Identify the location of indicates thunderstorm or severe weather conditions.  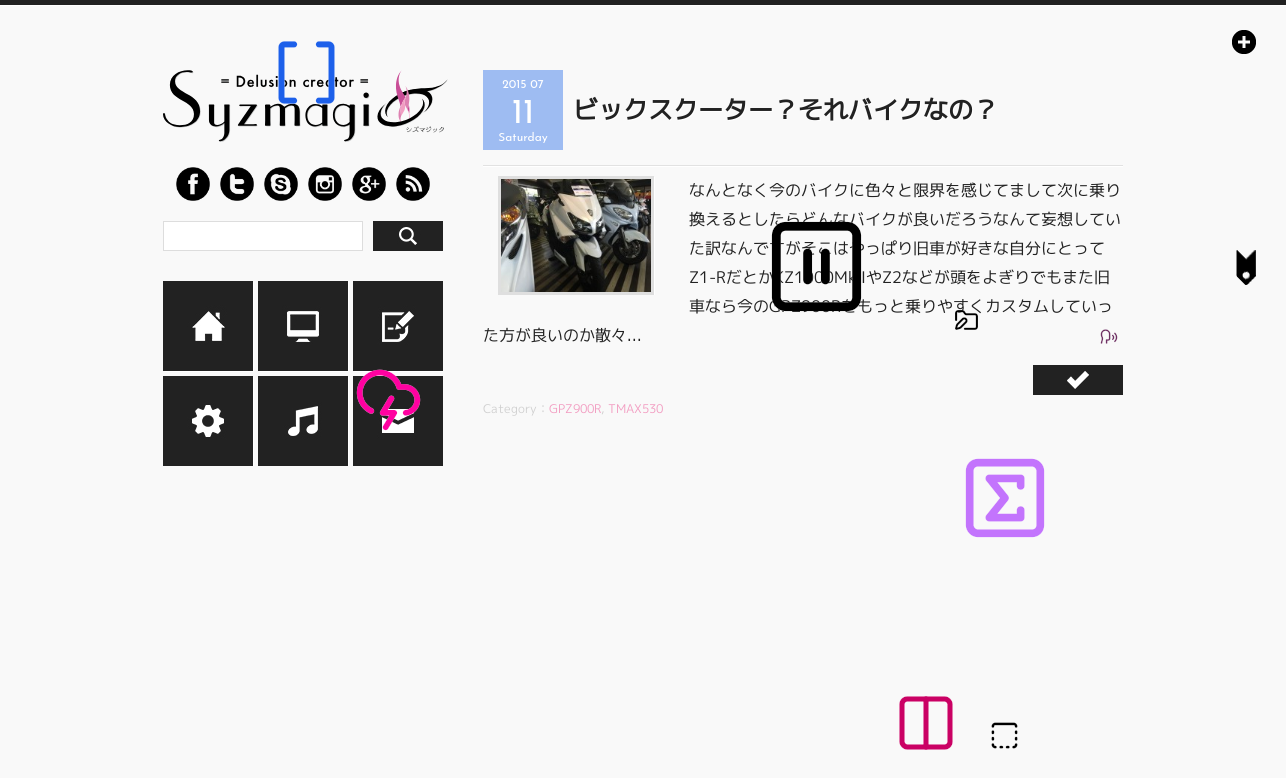
(388, 398).